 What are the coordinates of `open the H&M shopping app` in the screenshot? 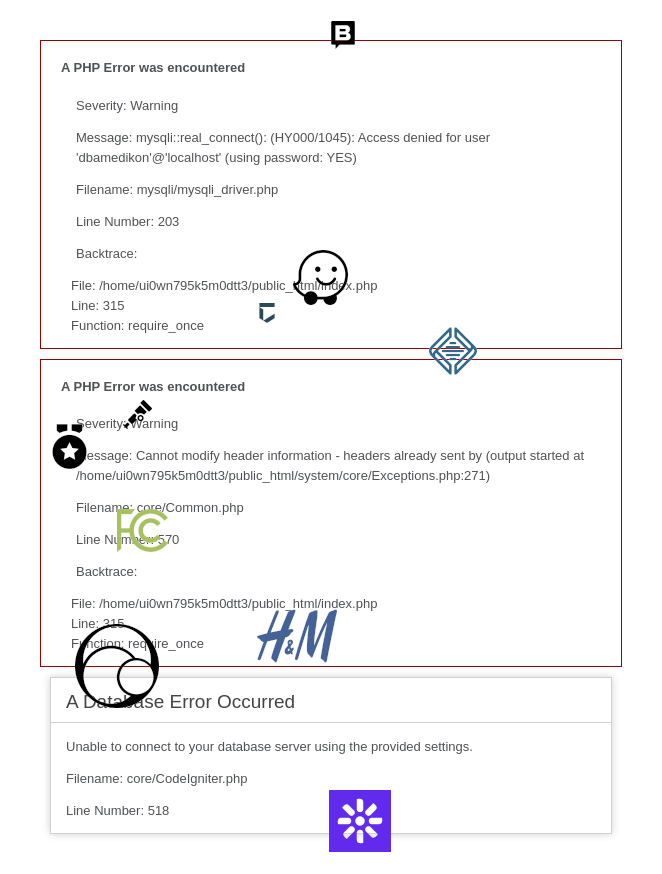 It's located at (297, 636).